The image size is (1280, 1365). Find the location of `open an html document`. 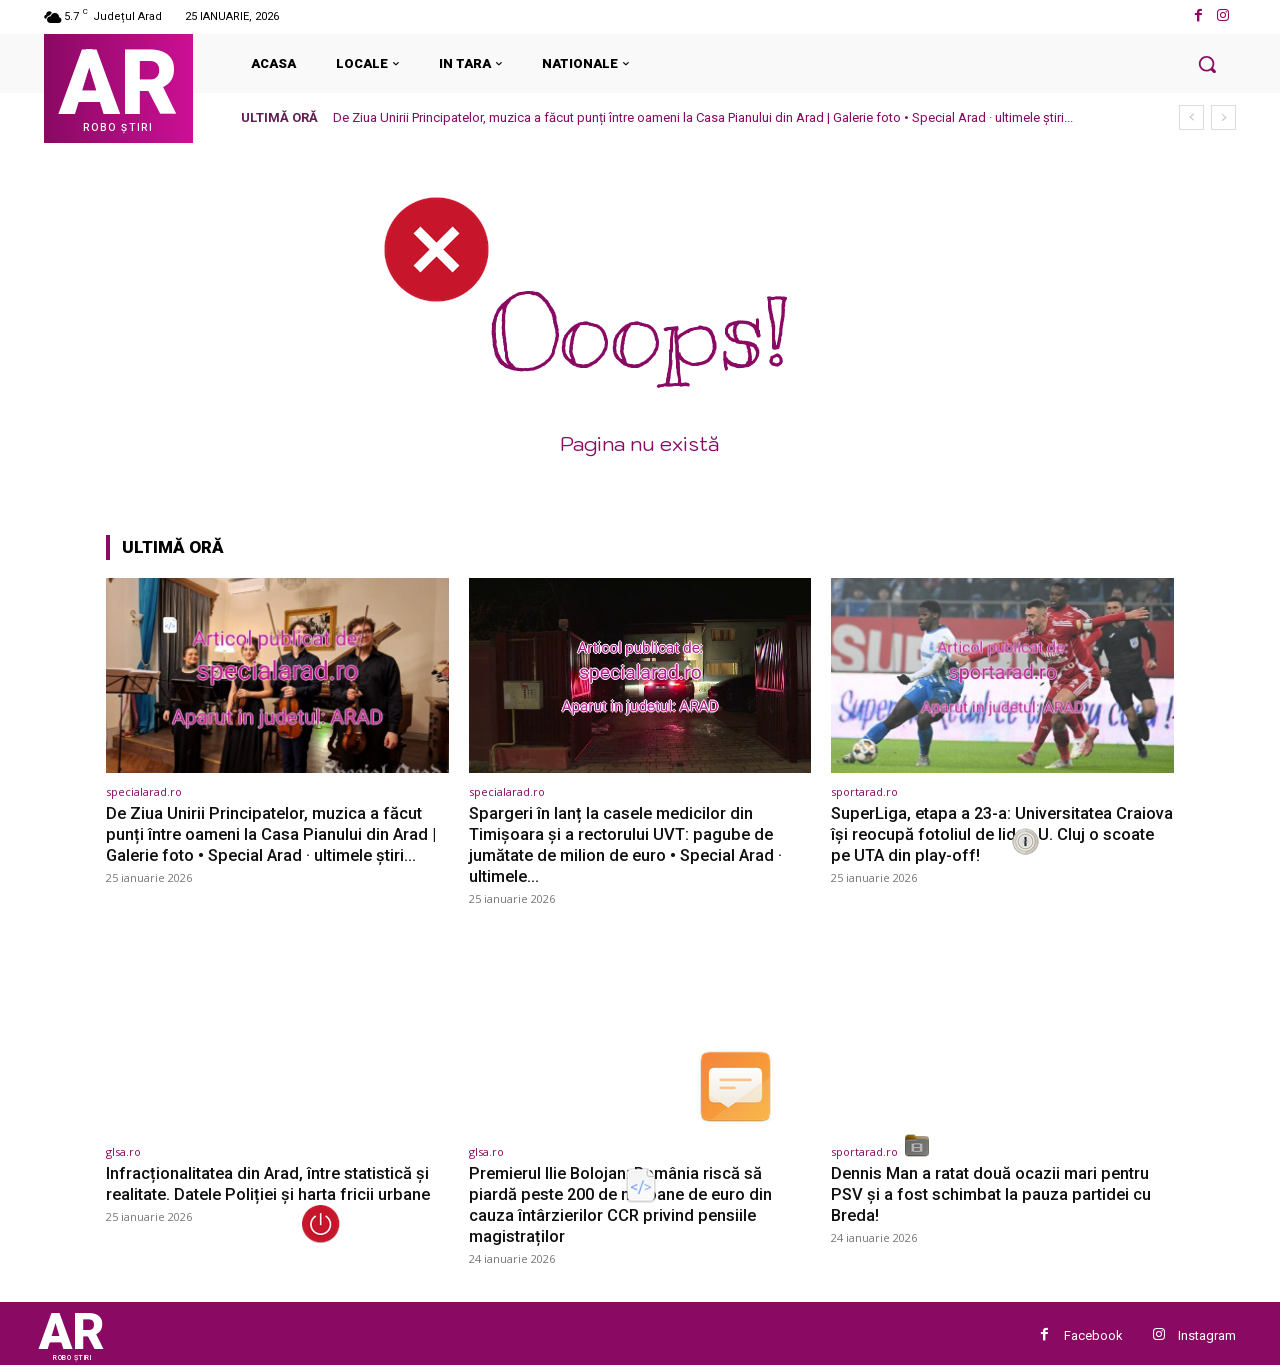

open an html document is located at coordinates (170, 625).